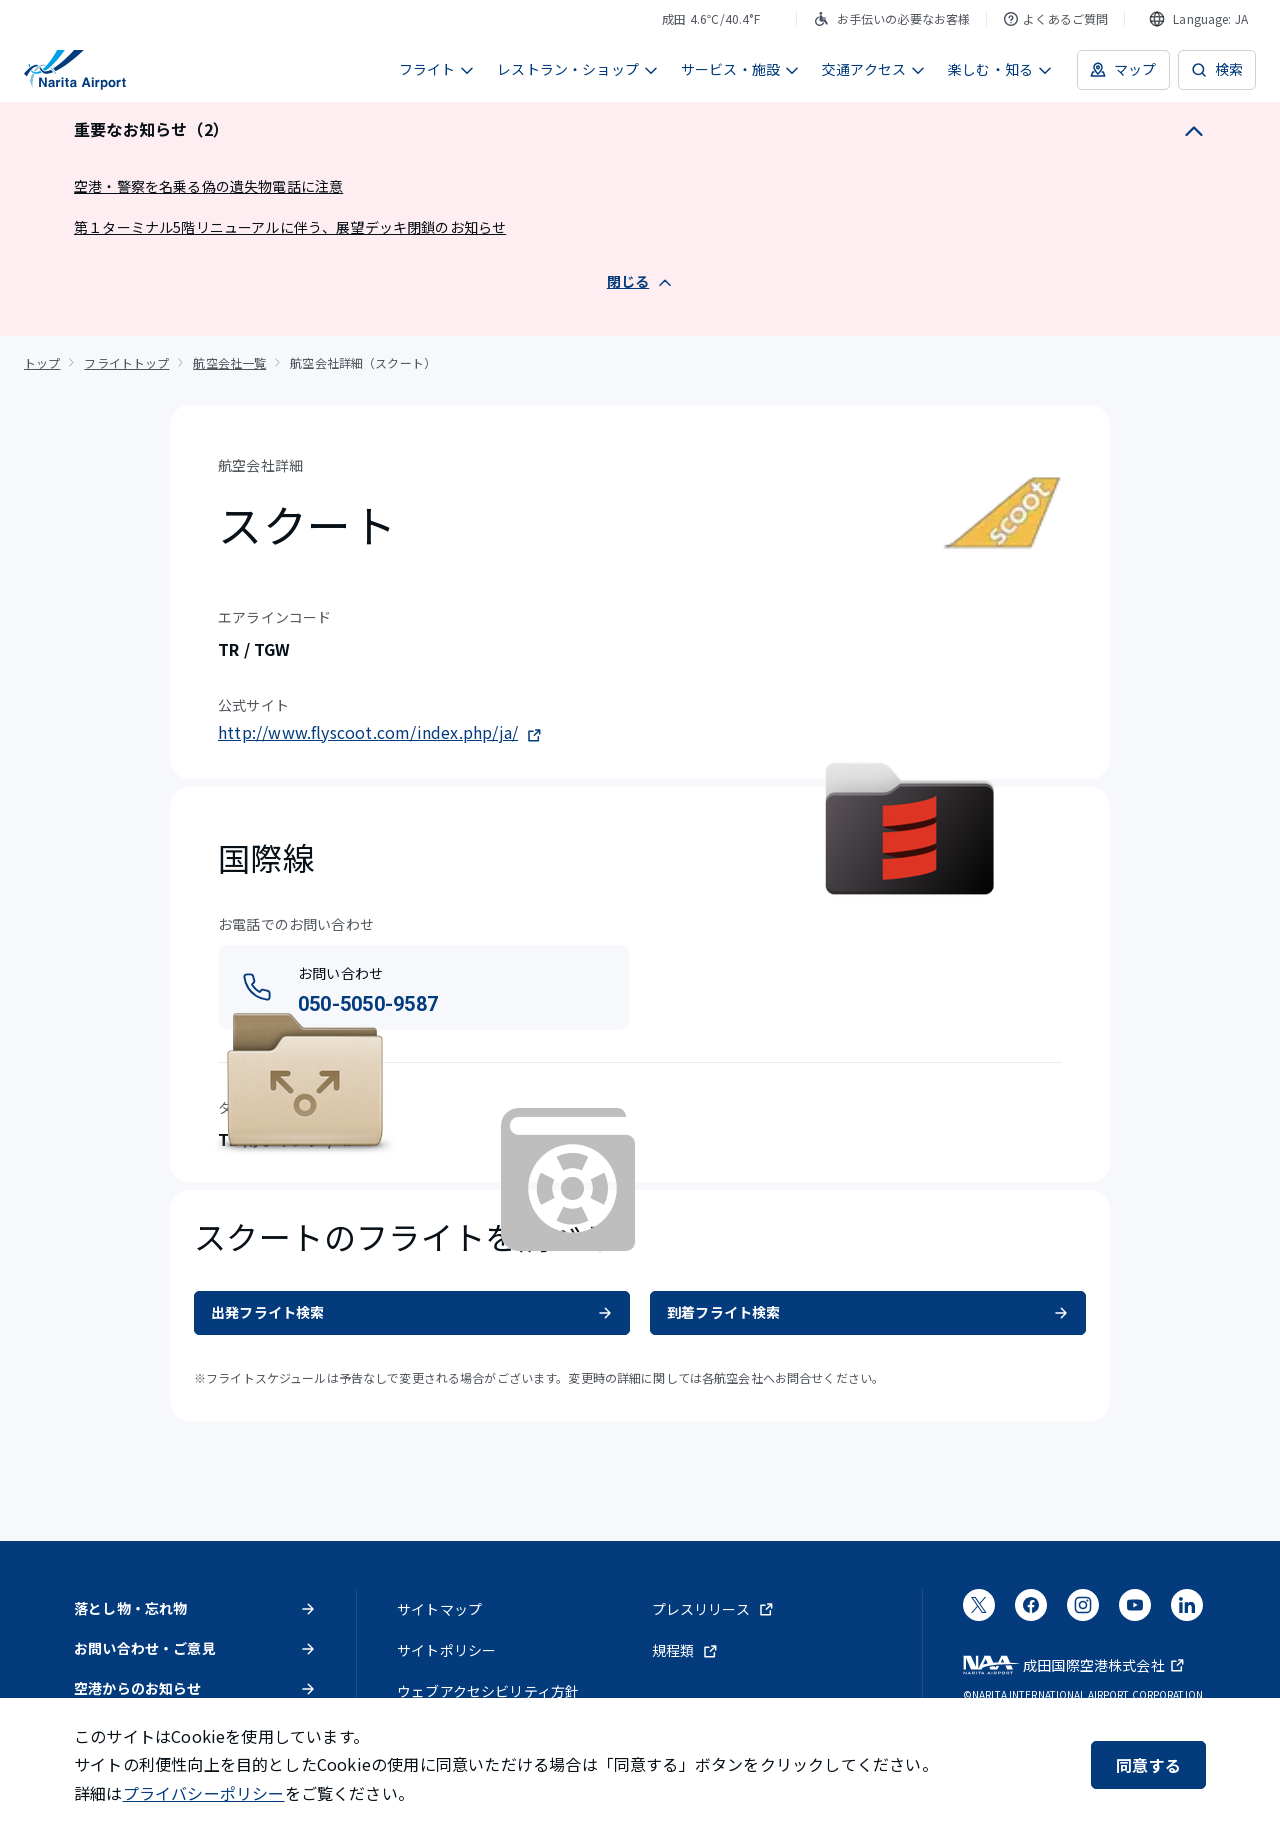 The height and width of the screenshot is (1832, 1280). What do you see at coordinates (572, 1179) in the screenshot?
I see `access help and support documentation` at bounding box center [572, 1179].